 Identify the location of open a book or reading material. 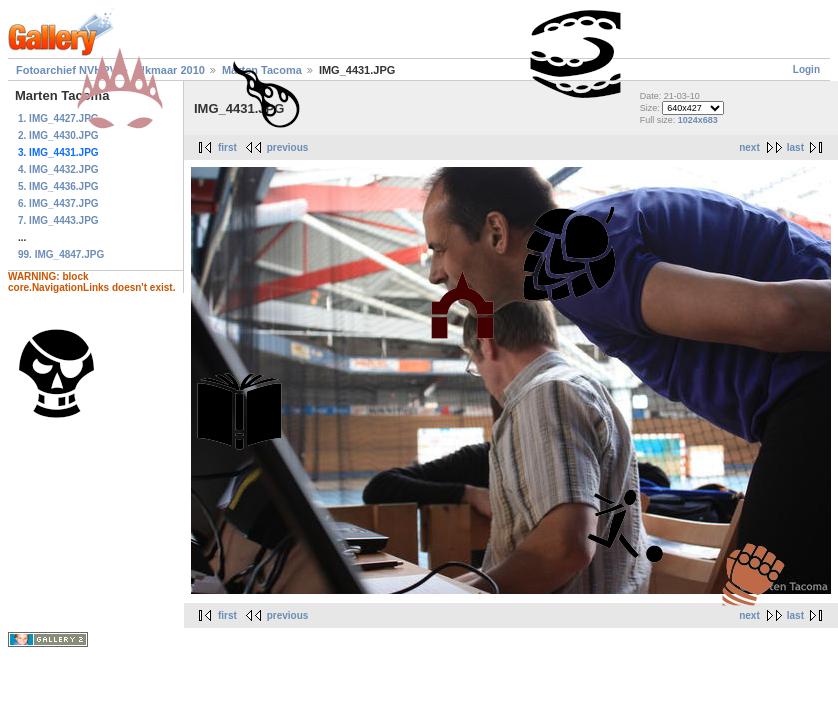
(239, 413).